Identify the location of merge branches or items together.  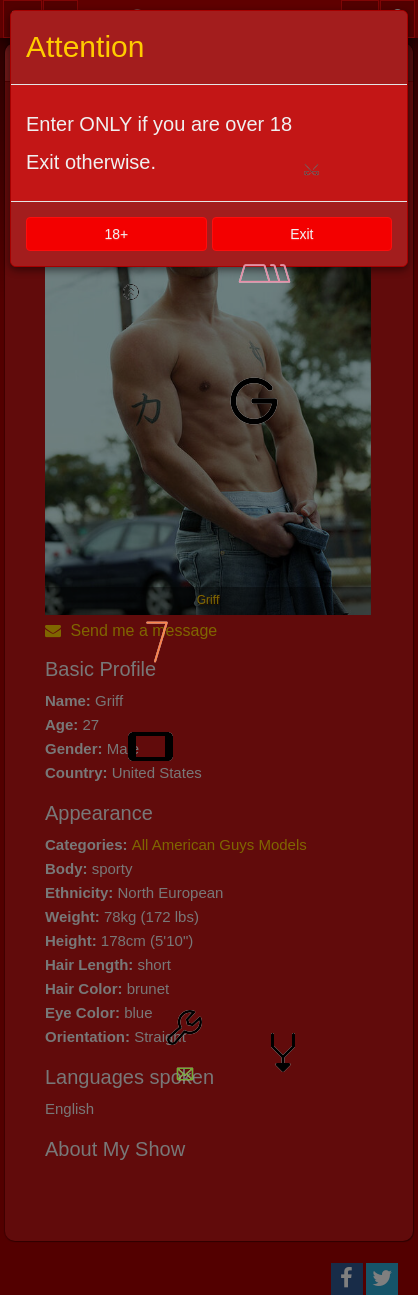
(283, 1051).